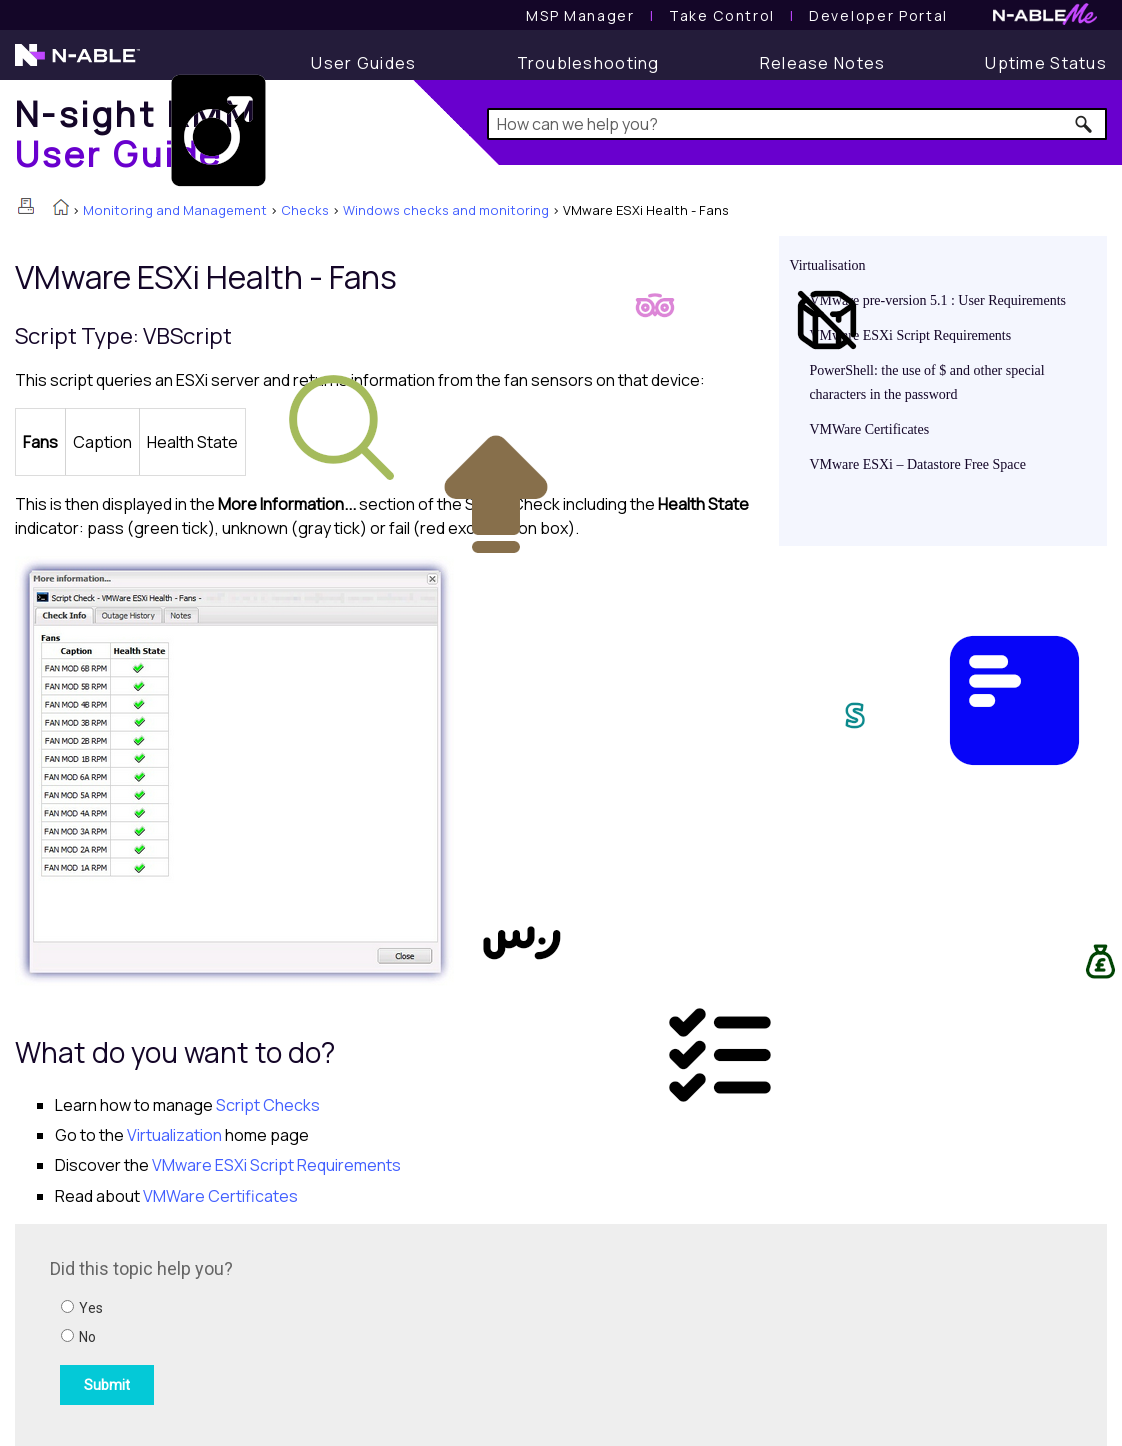 Image resolution: width=1122 pixels, height=1446 pixels. Describe the element at coordinates (827, 320) in the screenshot. I see `disable 3D object view` at that location.